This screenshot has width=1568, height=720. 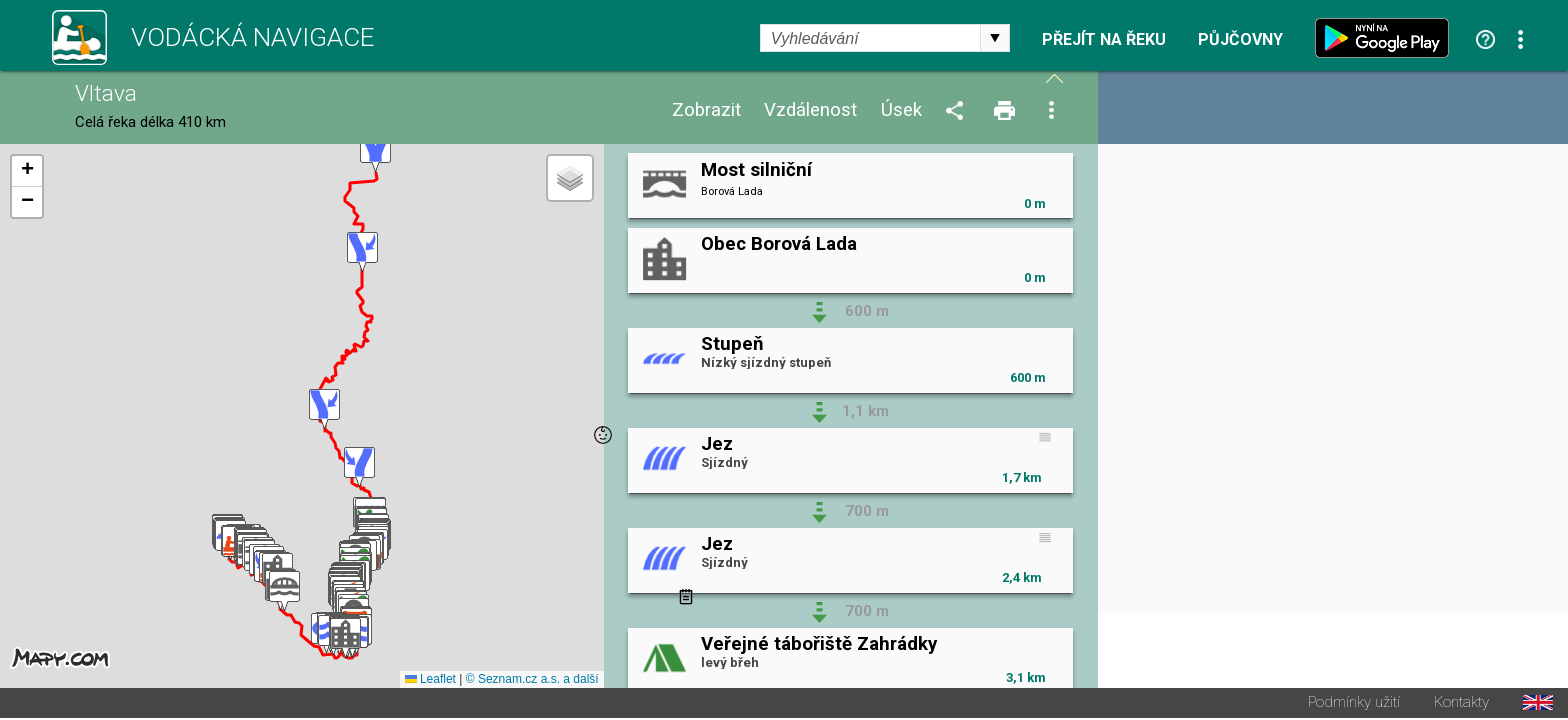 I want to click on access baby or child-related settings, so click(x=603, y=435).